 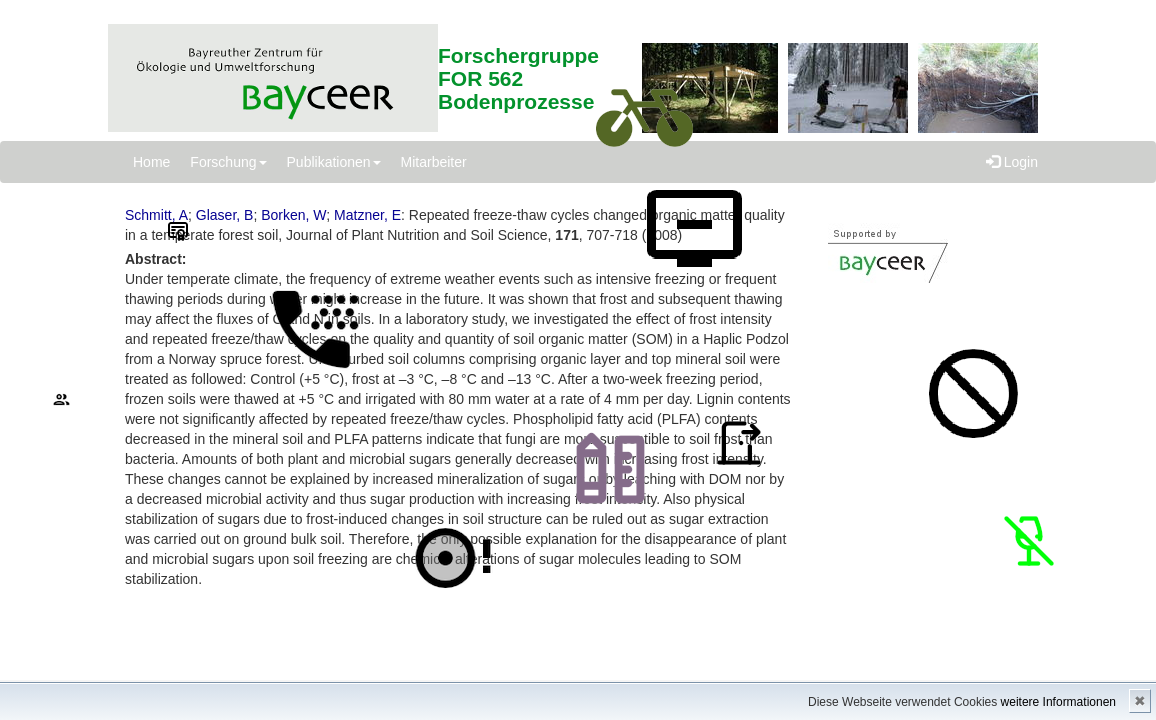 I want to click on view certificate or credential details, so click(x=178, y=230).